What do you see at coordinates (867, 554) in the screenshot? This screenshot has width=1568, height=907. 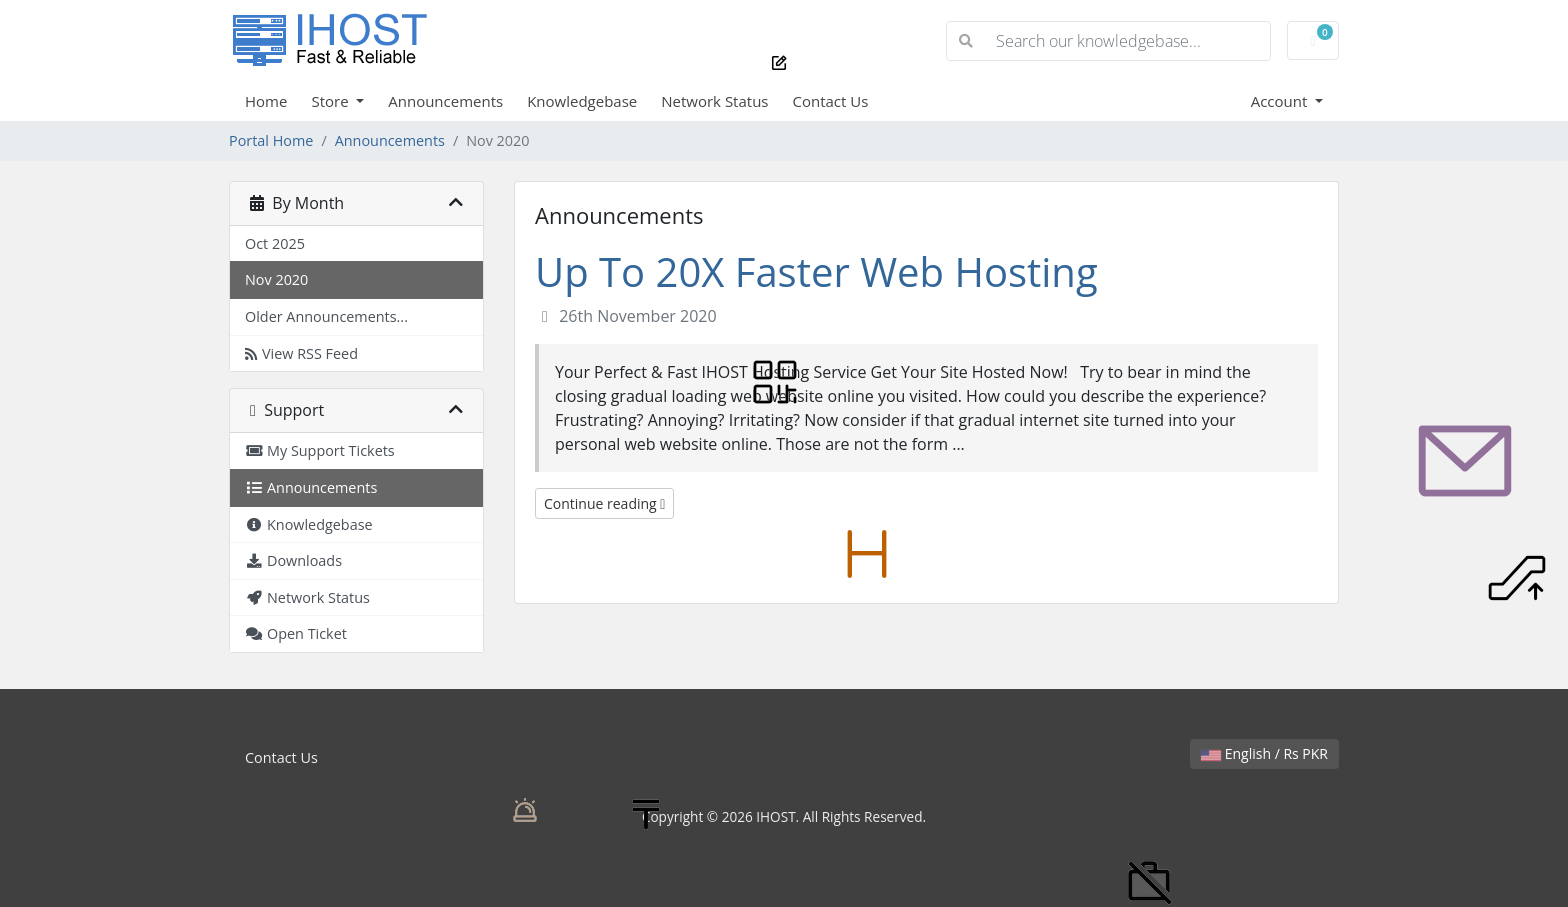 I see `format text as a heading` at bounding box center [867, 554].